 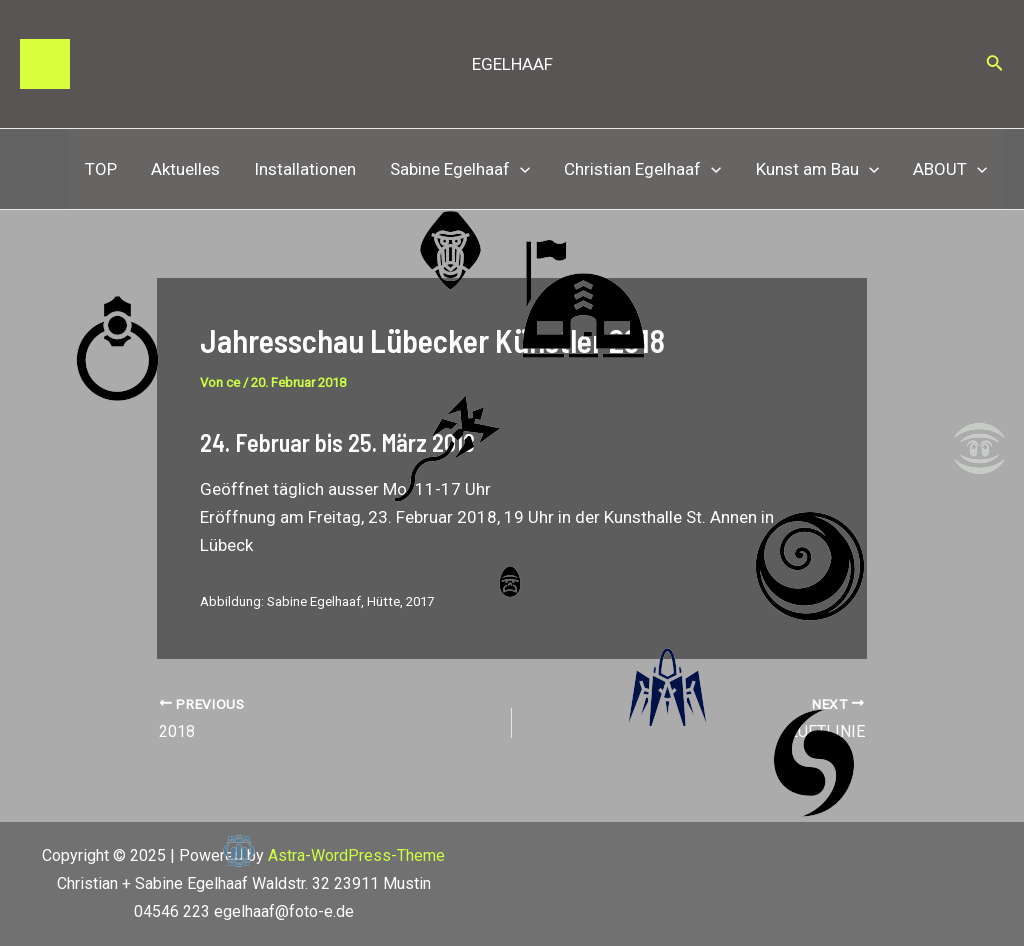 What do you see at coordinates (117, 348) in the screenshot?
I see `access door or entrance settings` at bounding box center [117, 348].